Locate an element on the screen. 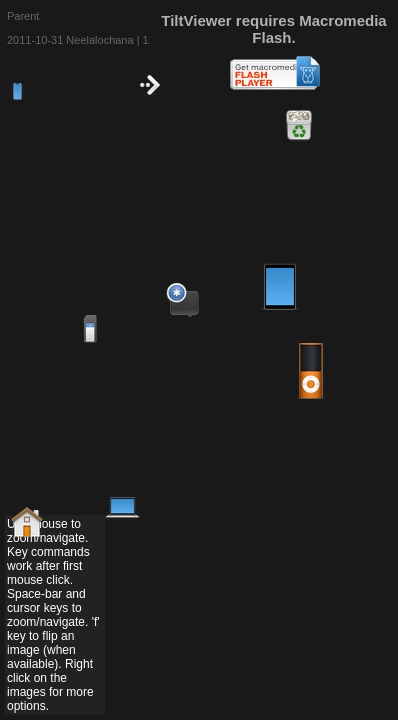  access memory stick or removable storage is located at coordinates (90, 329).